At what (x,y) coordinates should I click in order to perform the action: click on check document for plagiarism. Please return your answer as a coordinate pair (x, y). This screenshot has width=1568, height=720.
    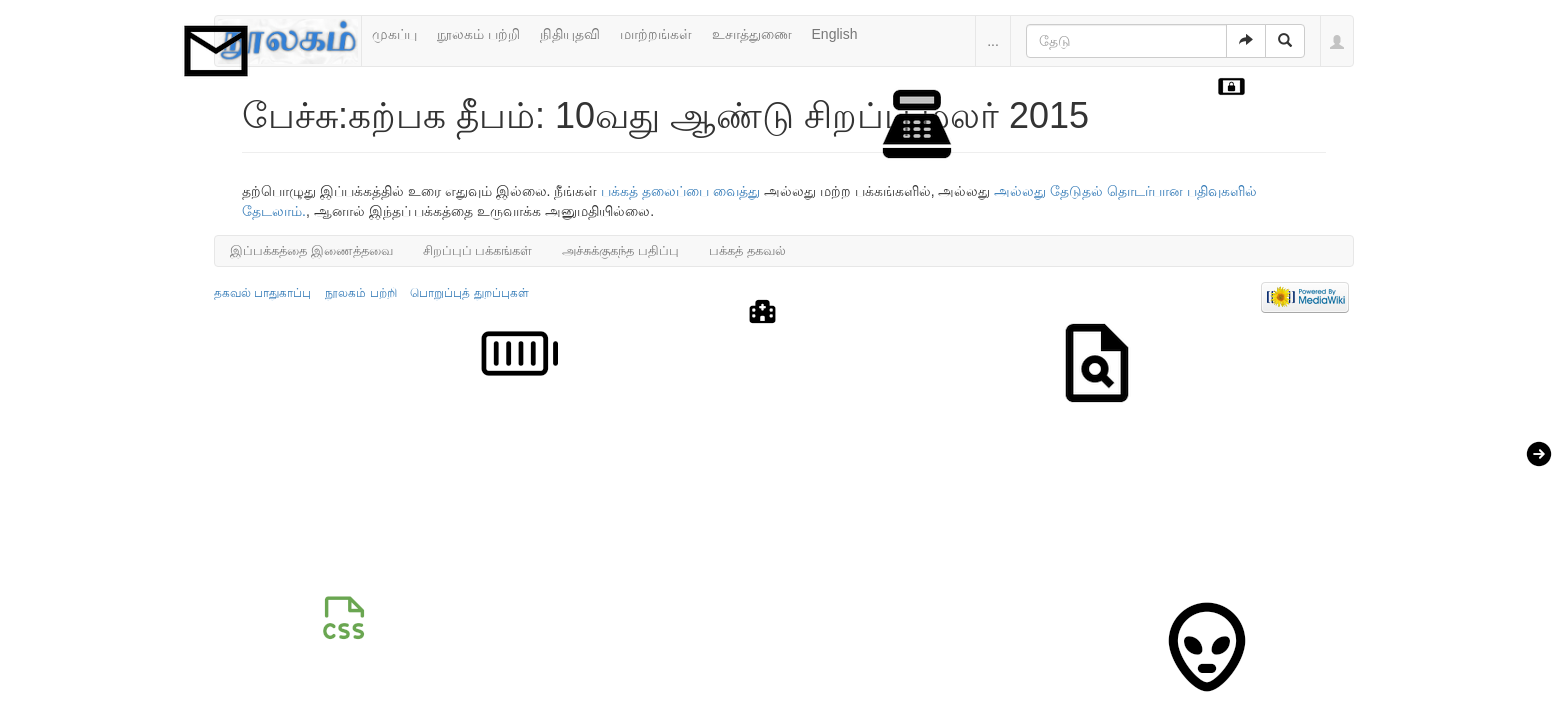
    Looking at the image, I should click on (1097, 363).